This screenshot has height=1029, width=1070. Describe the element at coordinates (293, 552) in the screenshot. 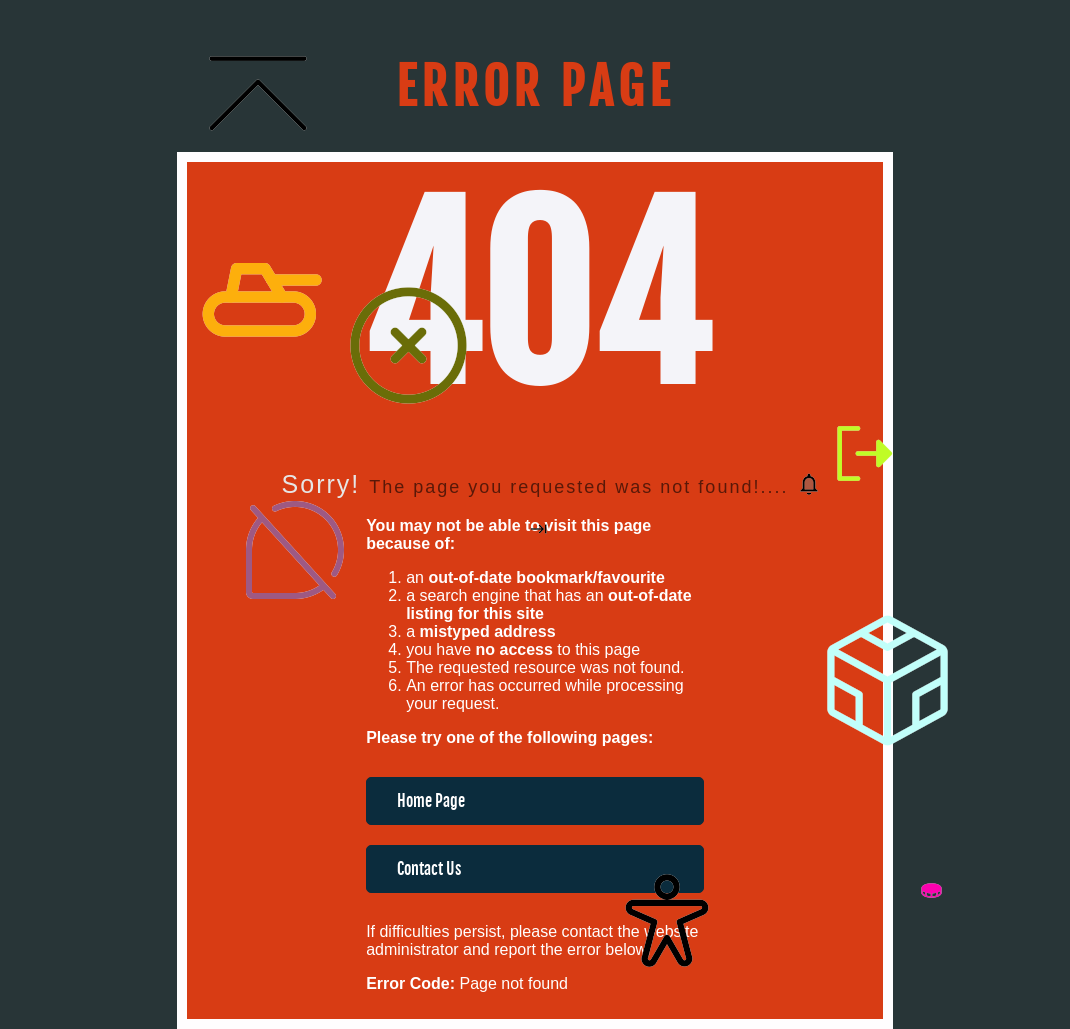

I see `mute or disable chat notifications` at that location.